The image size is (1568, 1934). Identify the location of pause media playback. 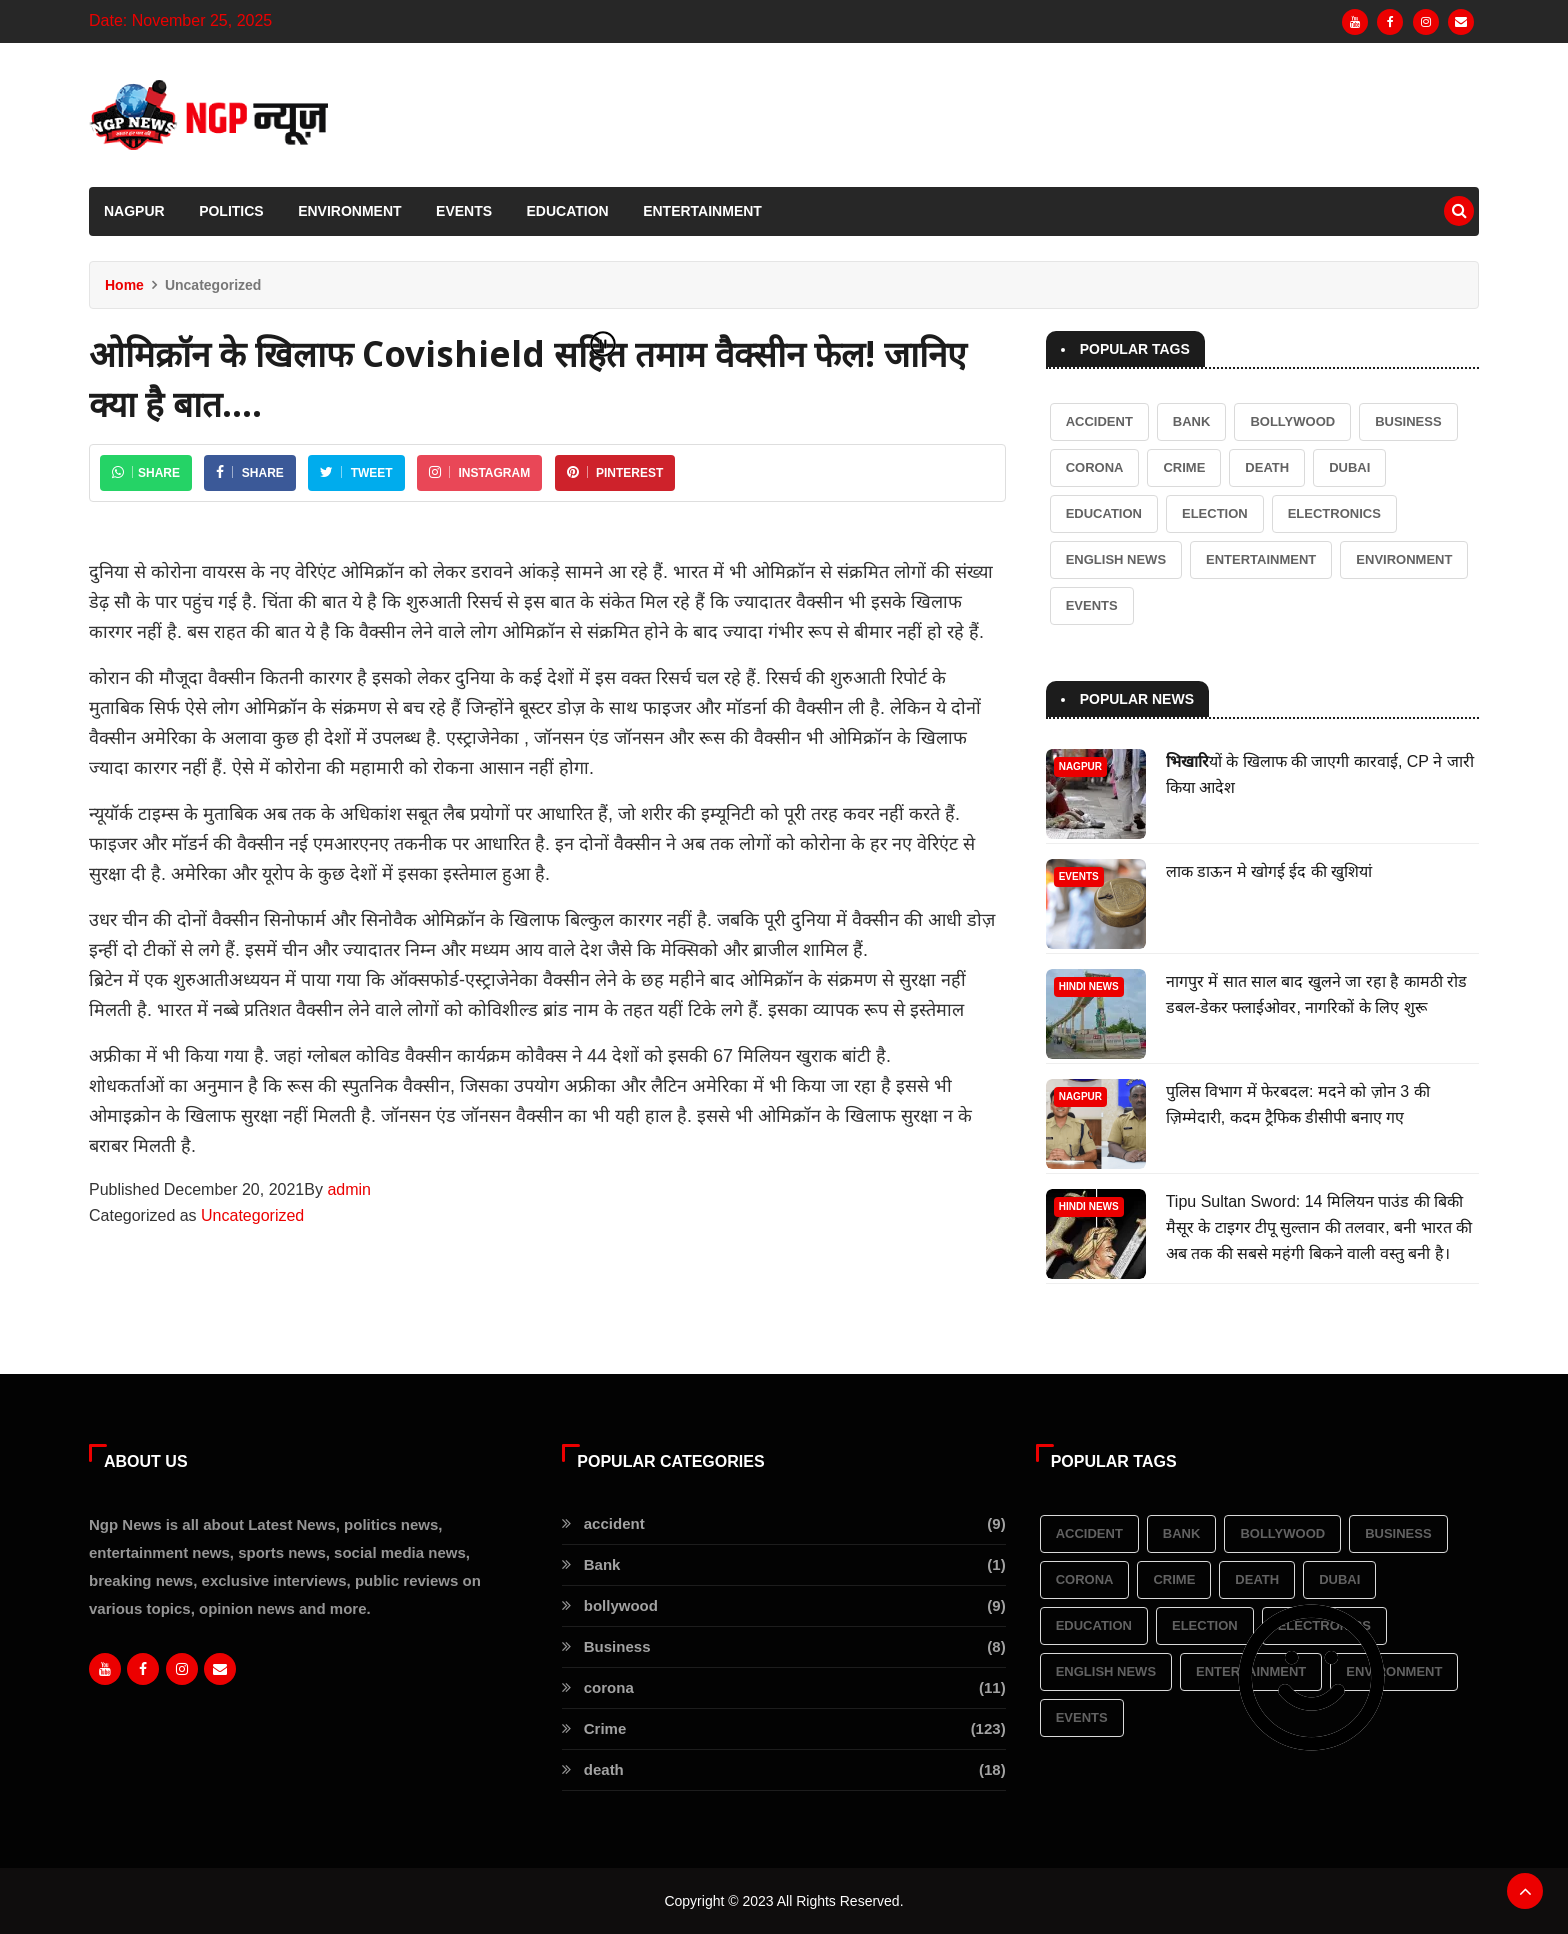
(603, 344).